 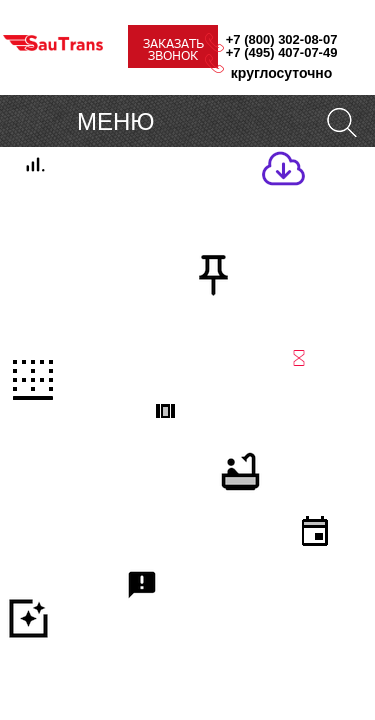 I want to click on indicates strong signal strength, so click(x=35, y=162).